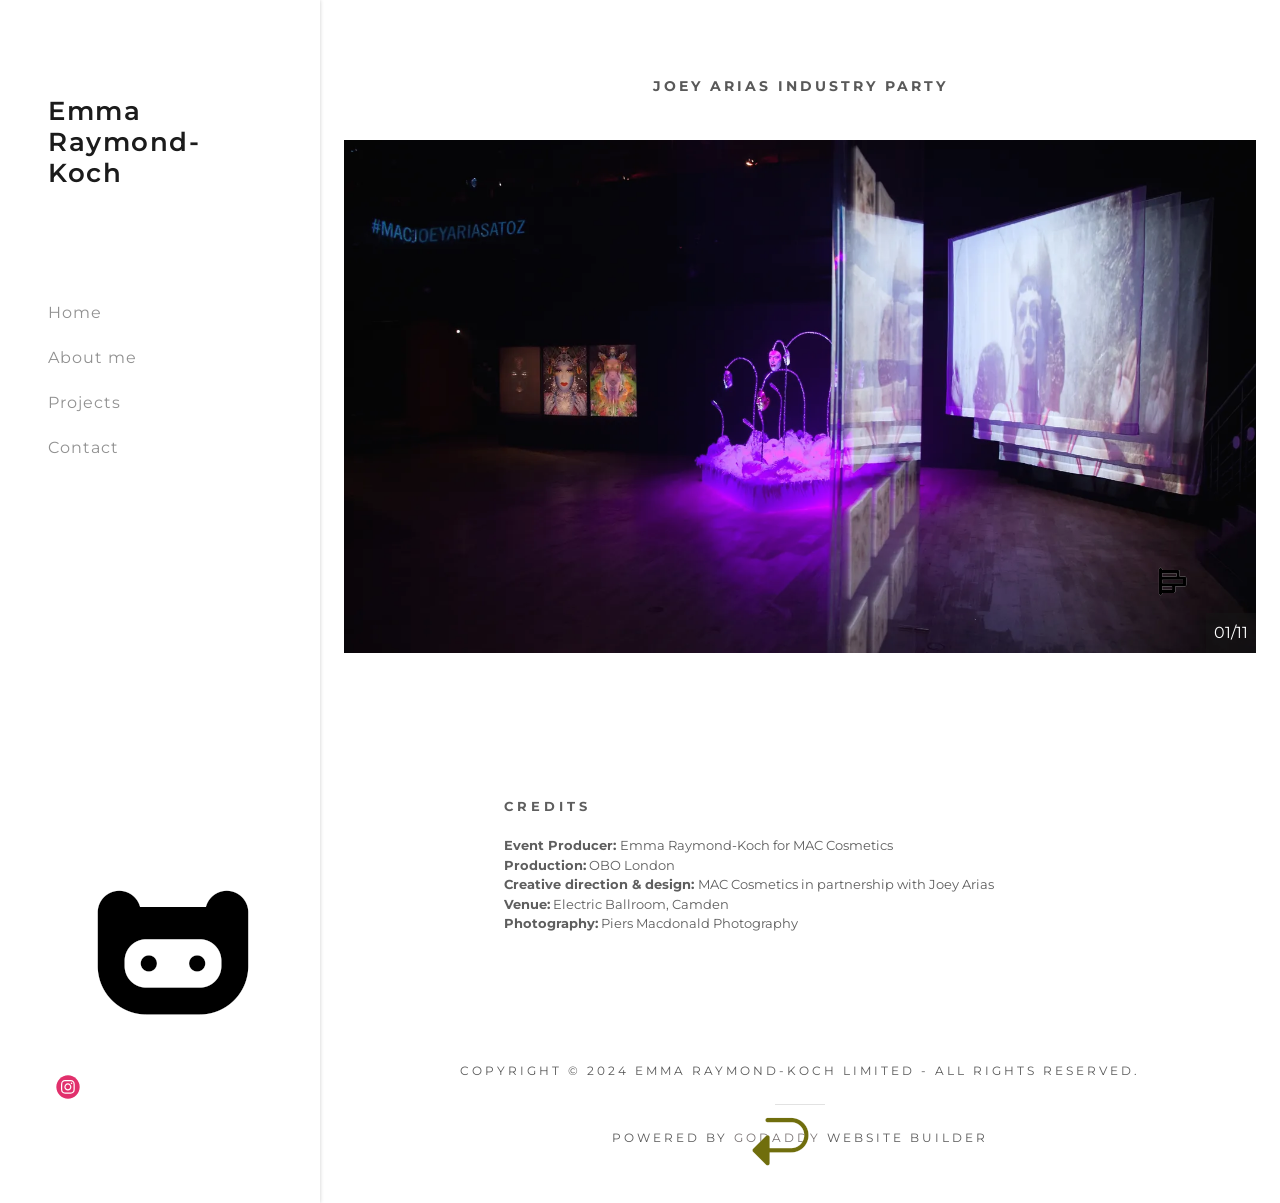 The width and height of the screenshot is (1280, 1203). Describe the element at coordinates (1171, 581) in the screenshot. I see `view horizontal bar chart data` at that location.